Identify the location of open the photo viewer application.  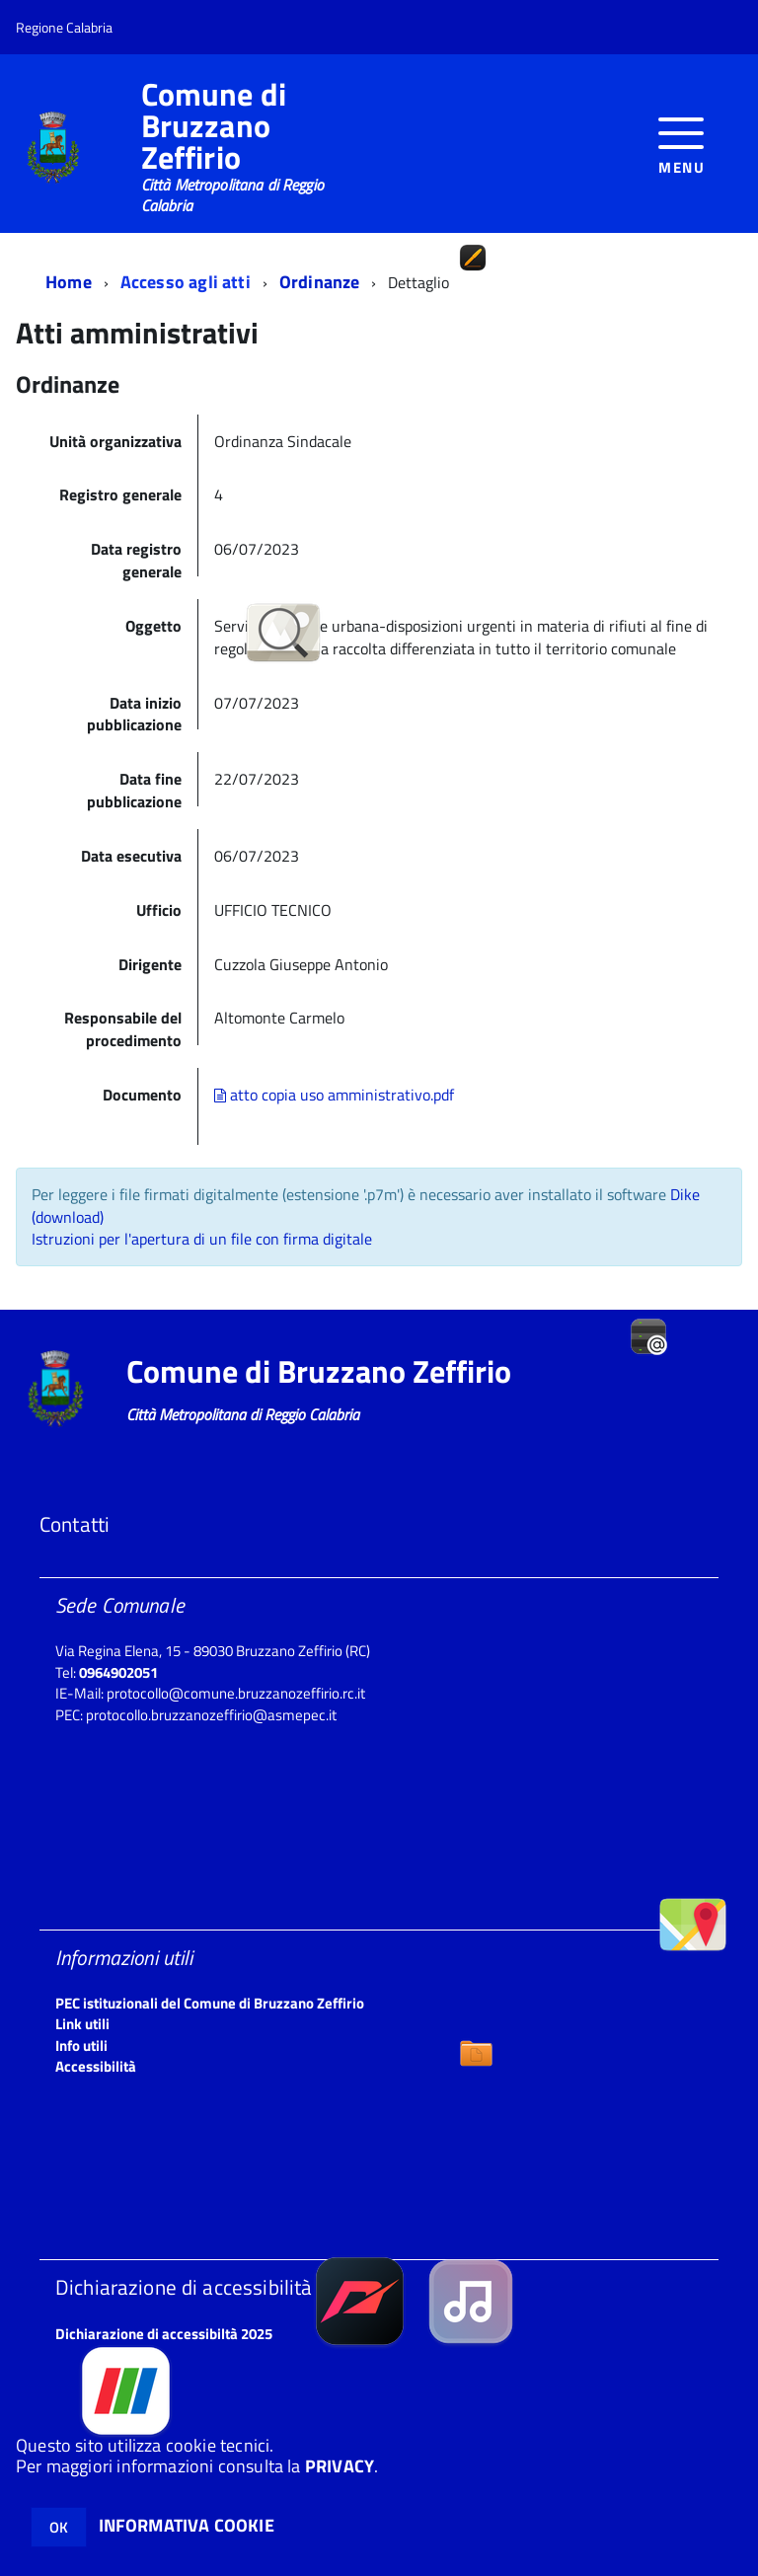
(283, 633).